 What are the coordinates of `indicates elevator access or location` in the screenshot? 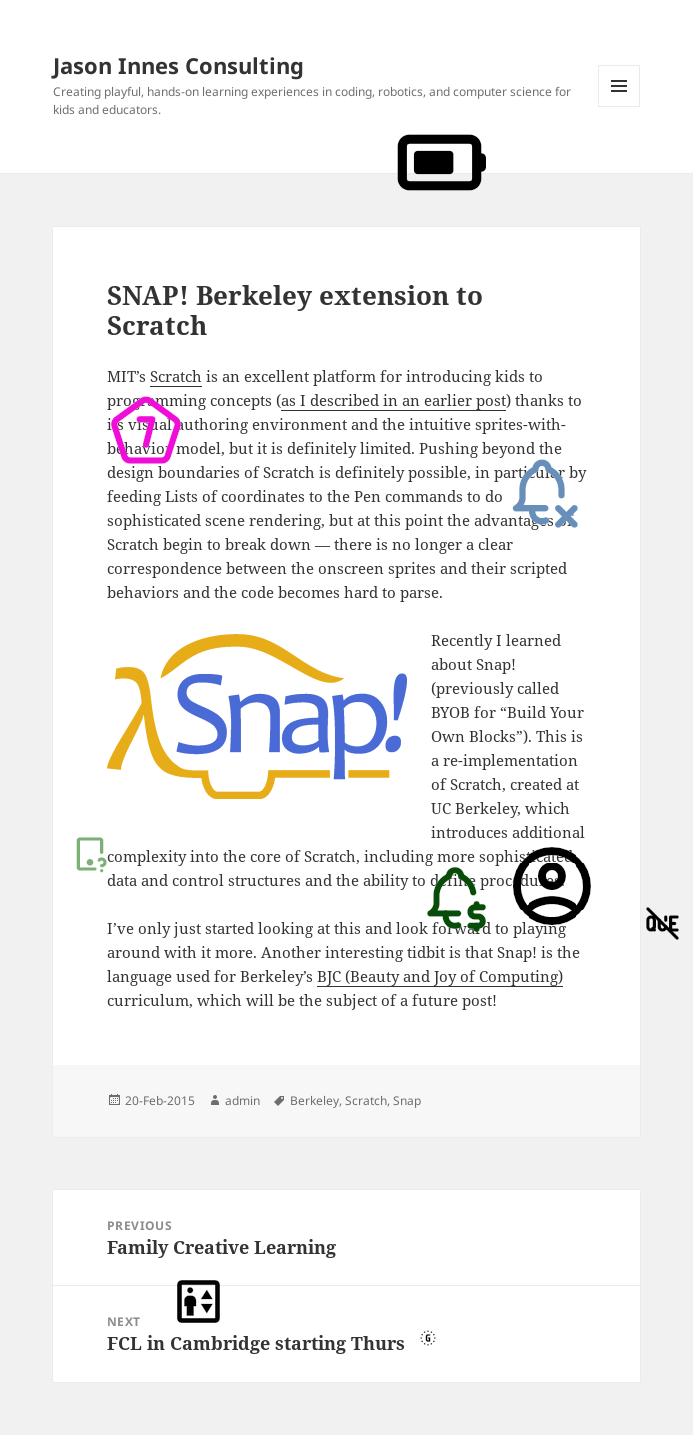 It's located at (198, 1301).